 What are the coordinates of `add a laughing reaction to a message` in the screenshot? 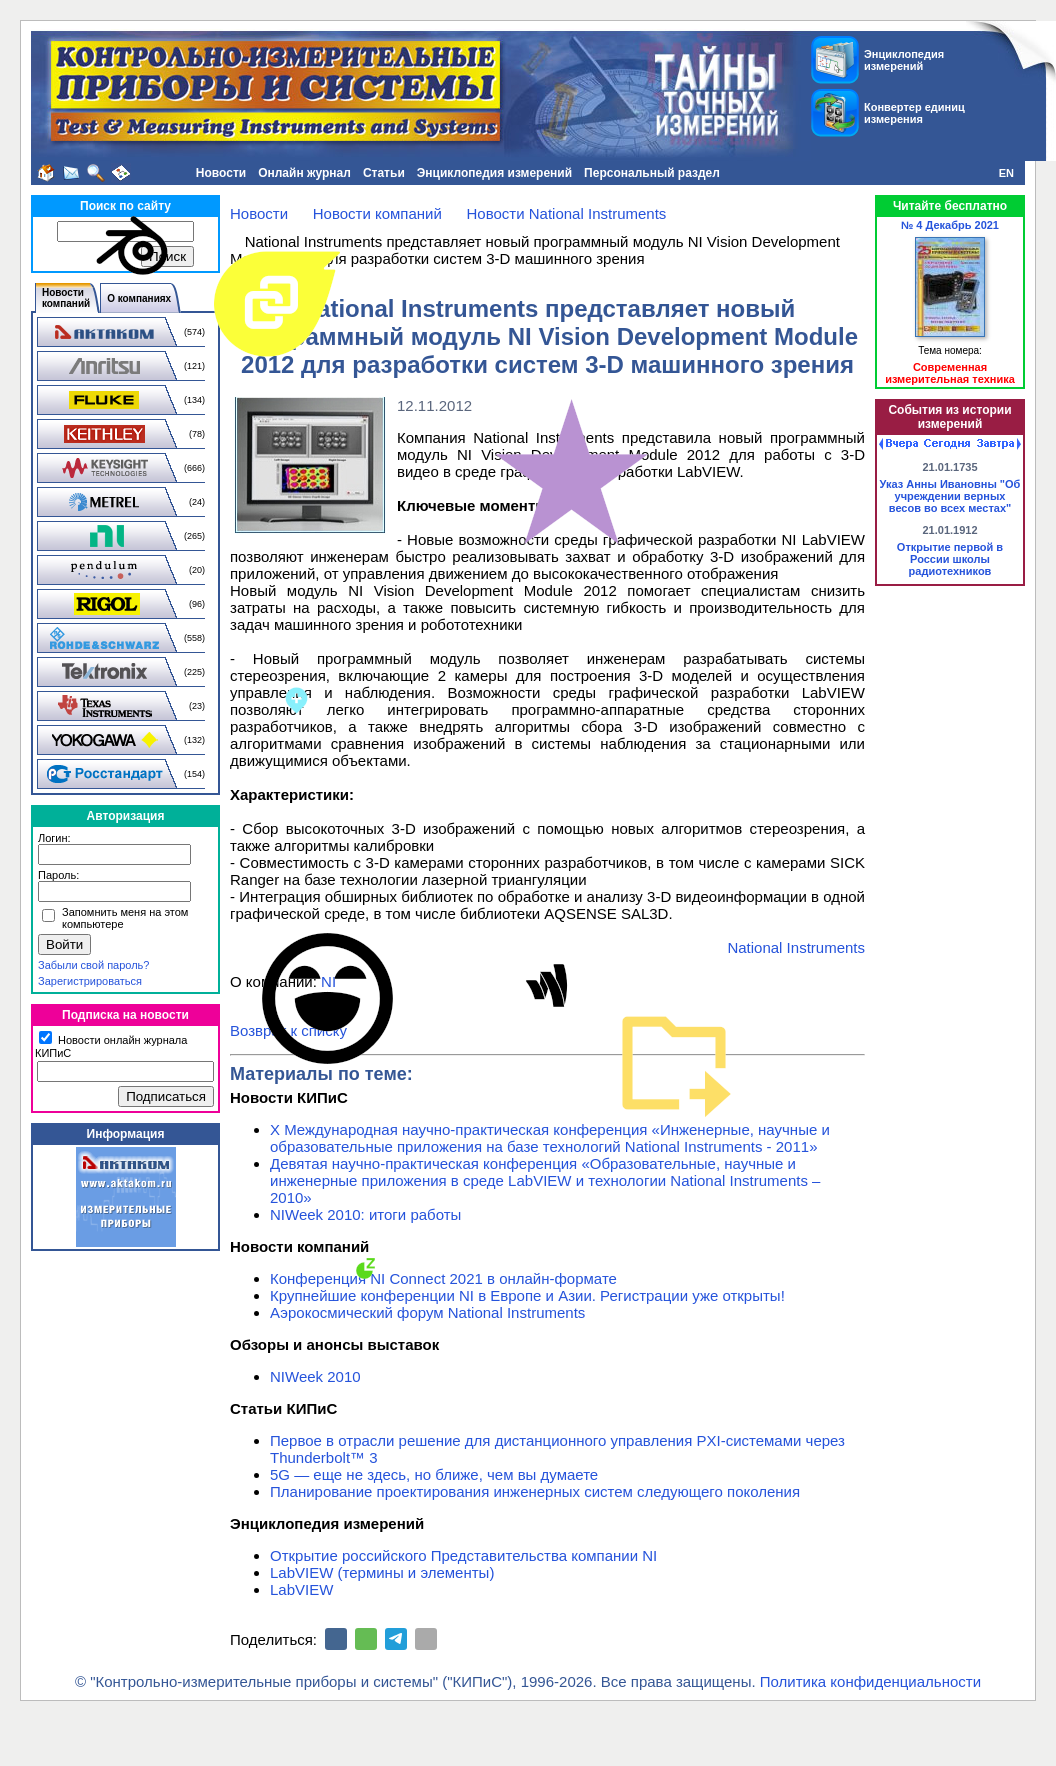 It's located at (327, 998).